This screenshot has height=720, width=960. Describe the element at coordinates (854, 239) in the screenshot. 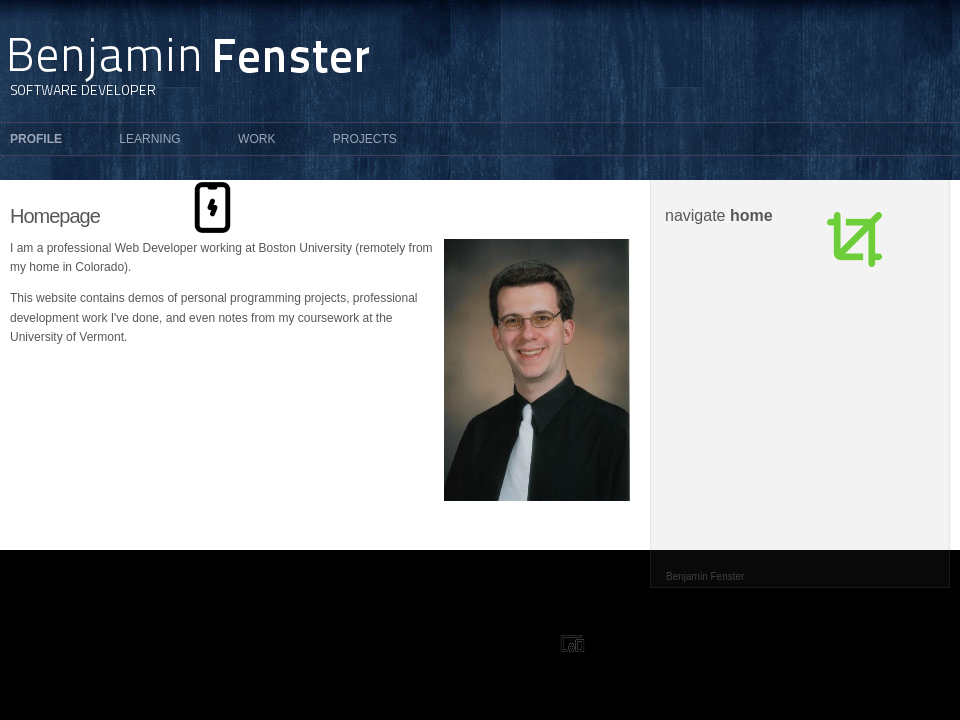

I see `crop an image` at that location.